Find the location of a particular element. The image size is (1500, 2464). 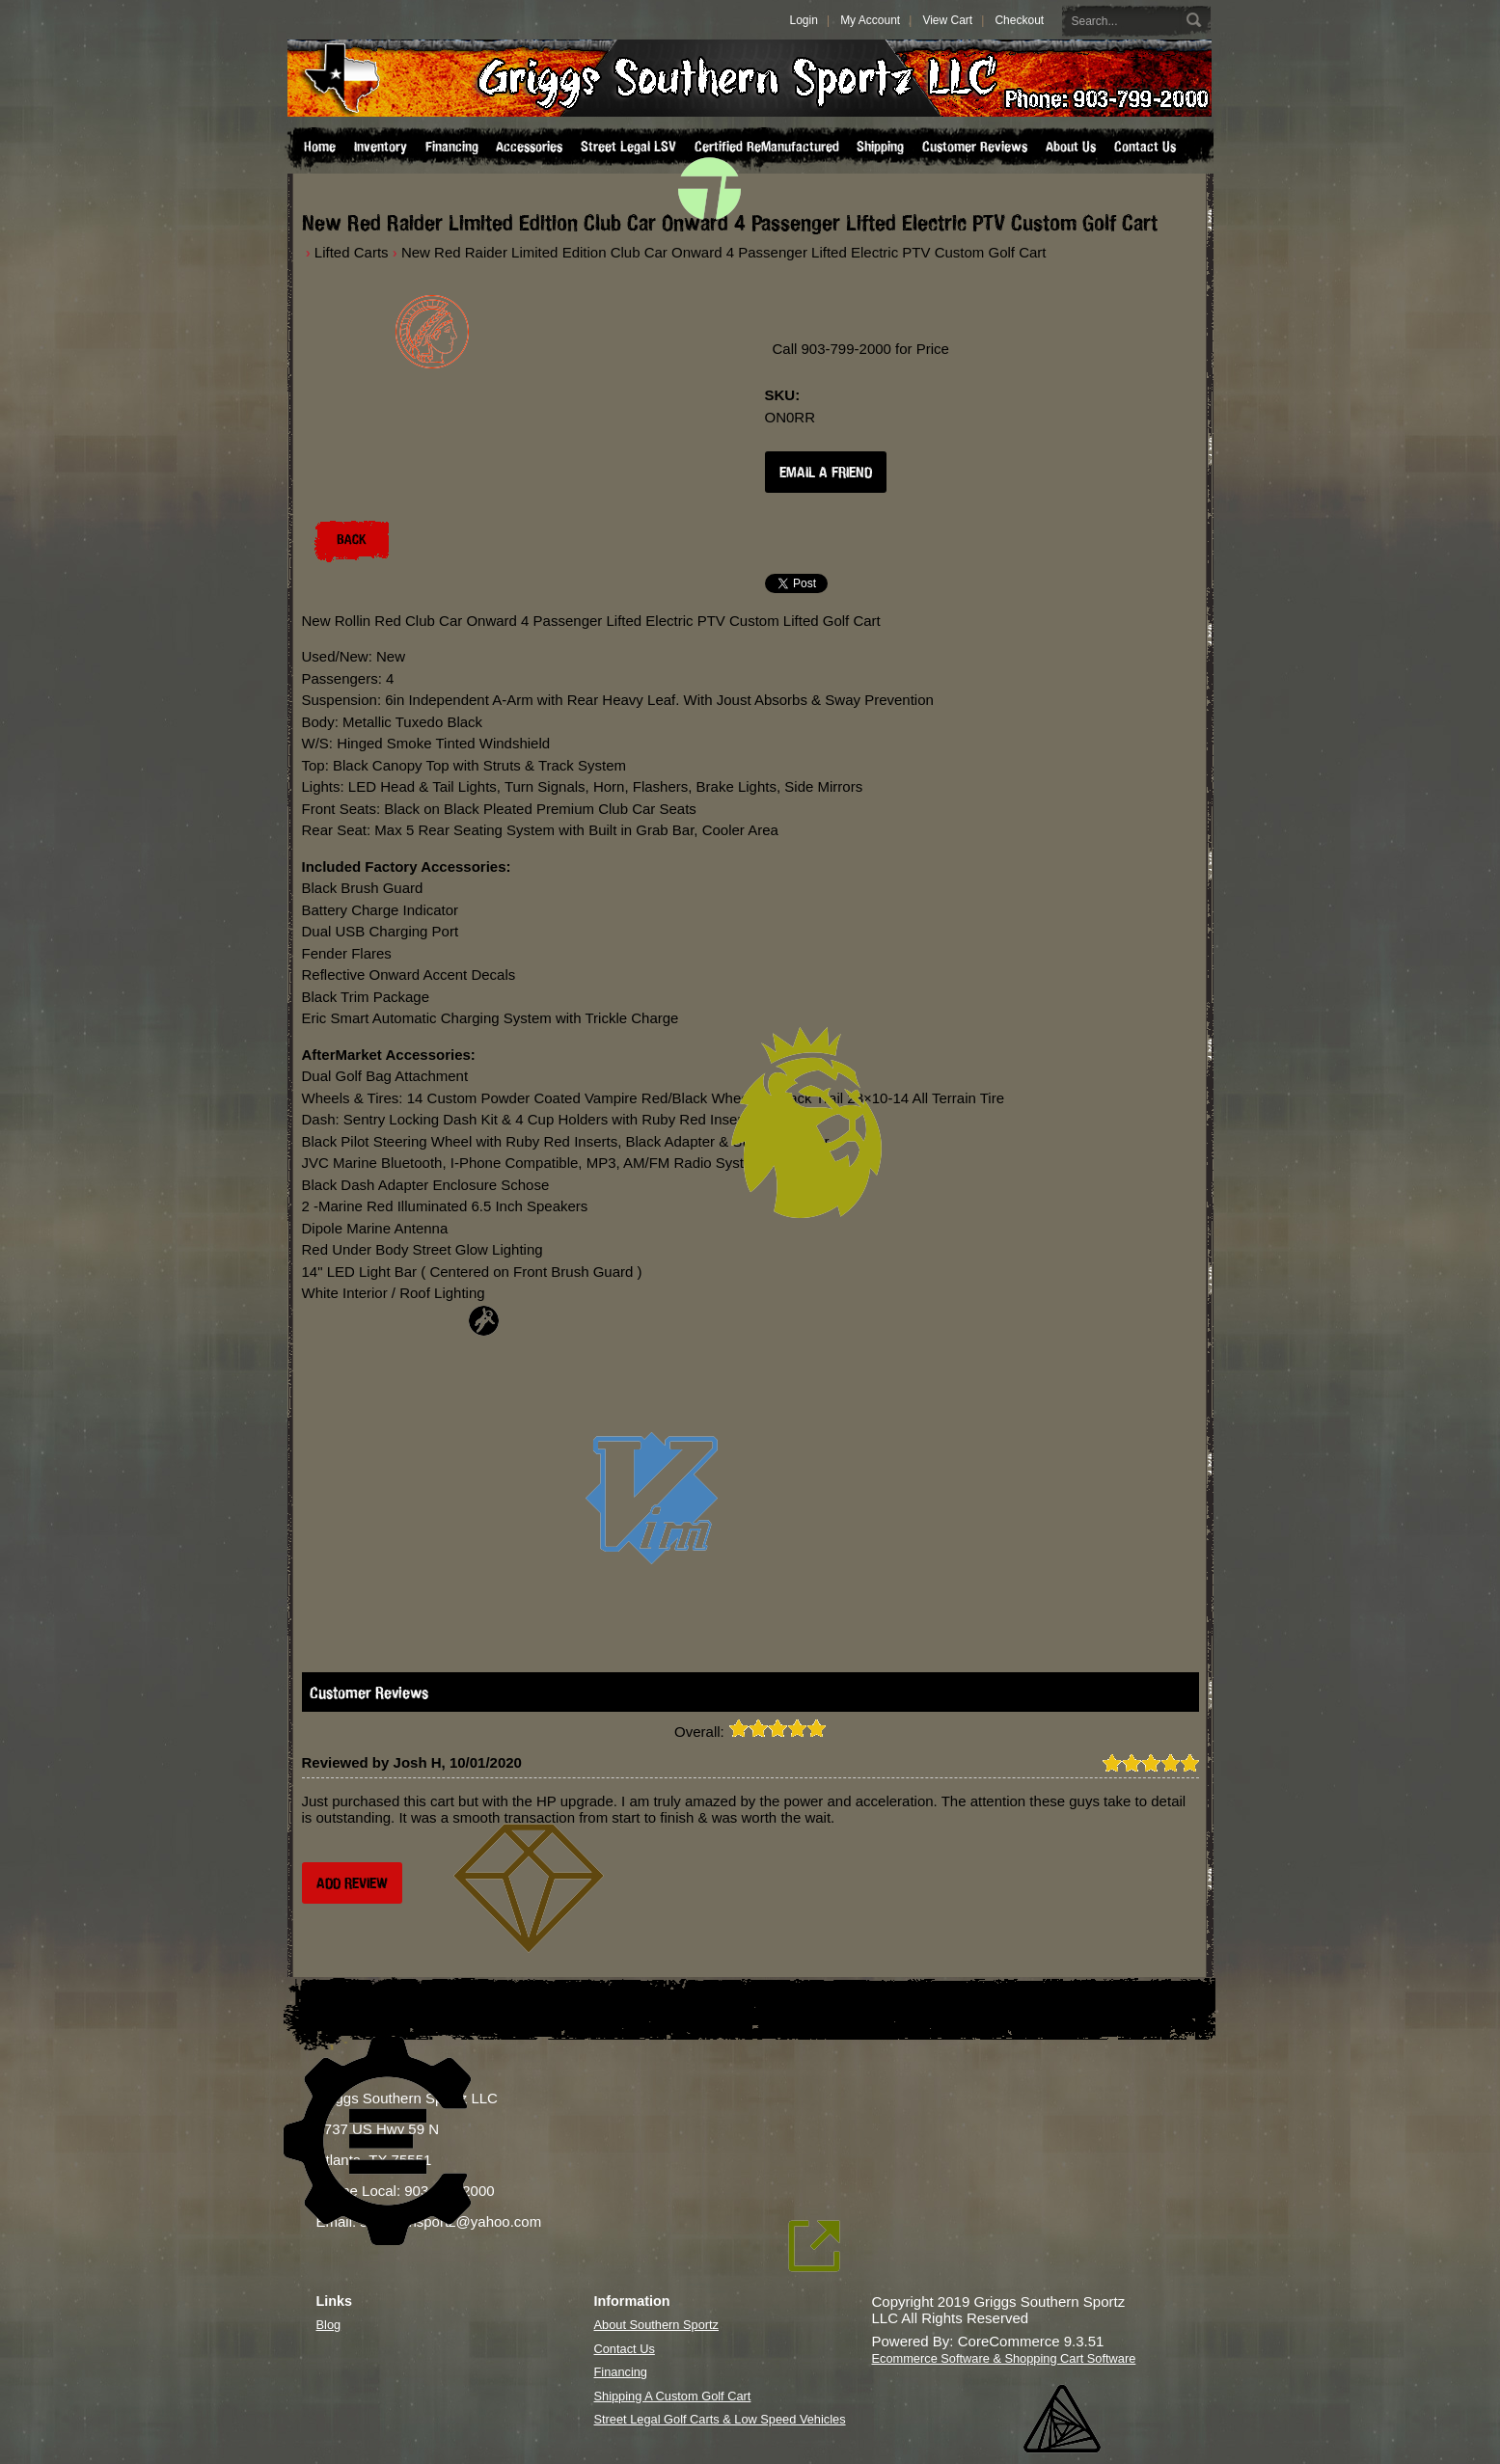

open the Affine app is located at coordinates (1062, 2419).